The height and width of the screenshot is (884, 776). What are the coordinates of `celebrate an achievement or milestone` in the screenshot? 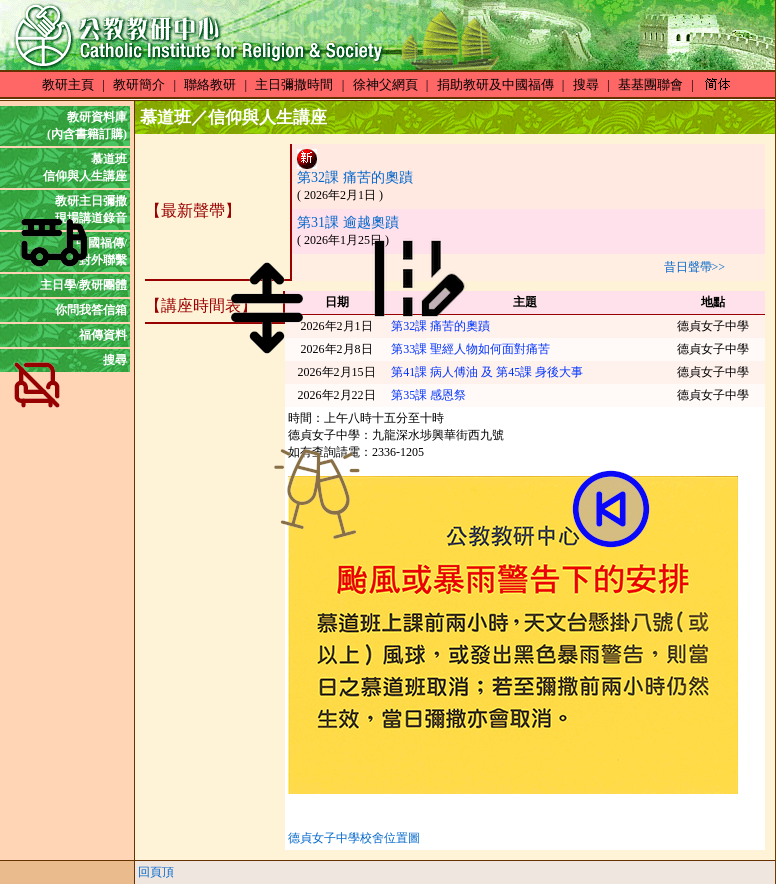 It's located at (318, 493).